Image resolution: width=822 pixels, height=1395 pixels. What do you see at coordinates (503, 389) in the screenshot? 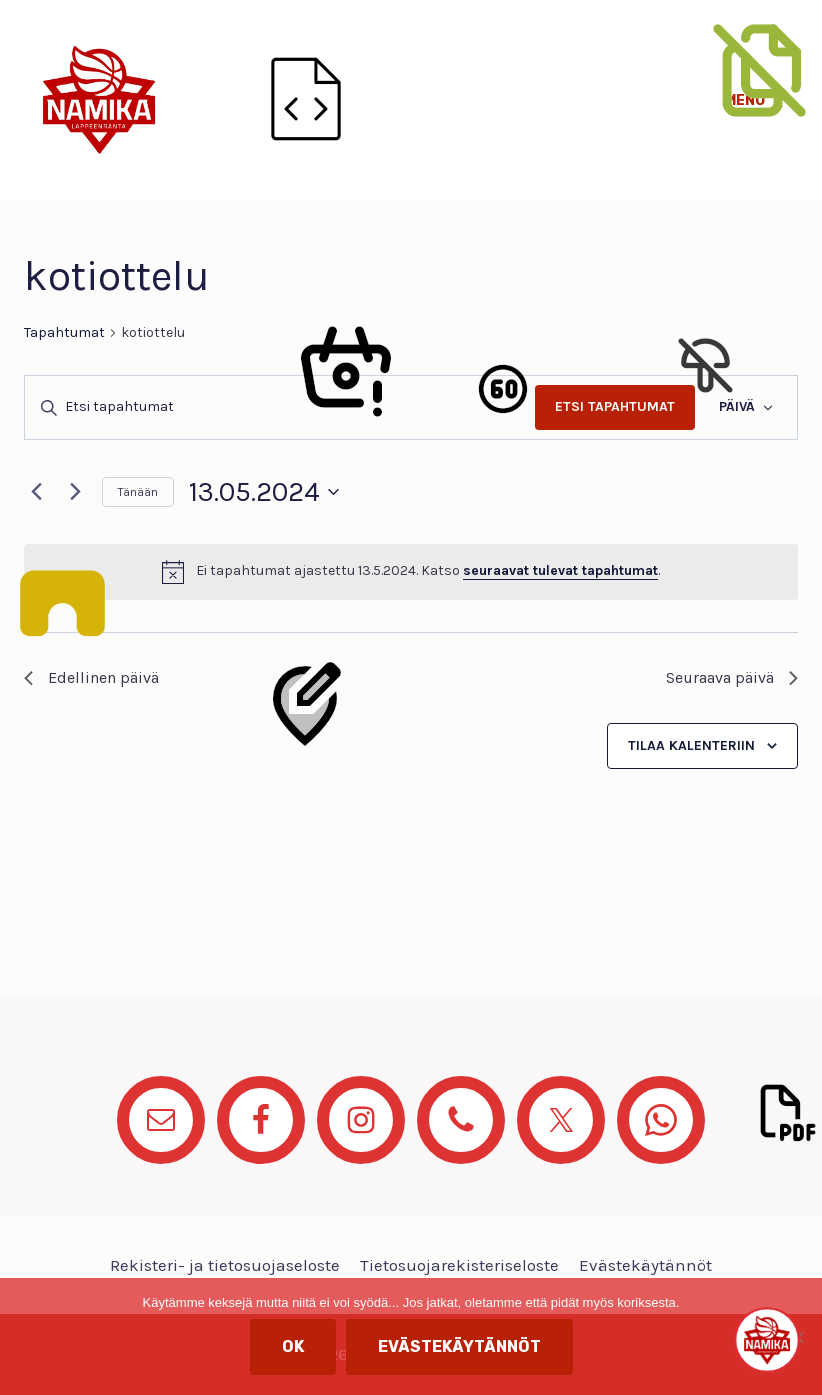
I see `set a 60-second timer` at bounding box center [503, 389].